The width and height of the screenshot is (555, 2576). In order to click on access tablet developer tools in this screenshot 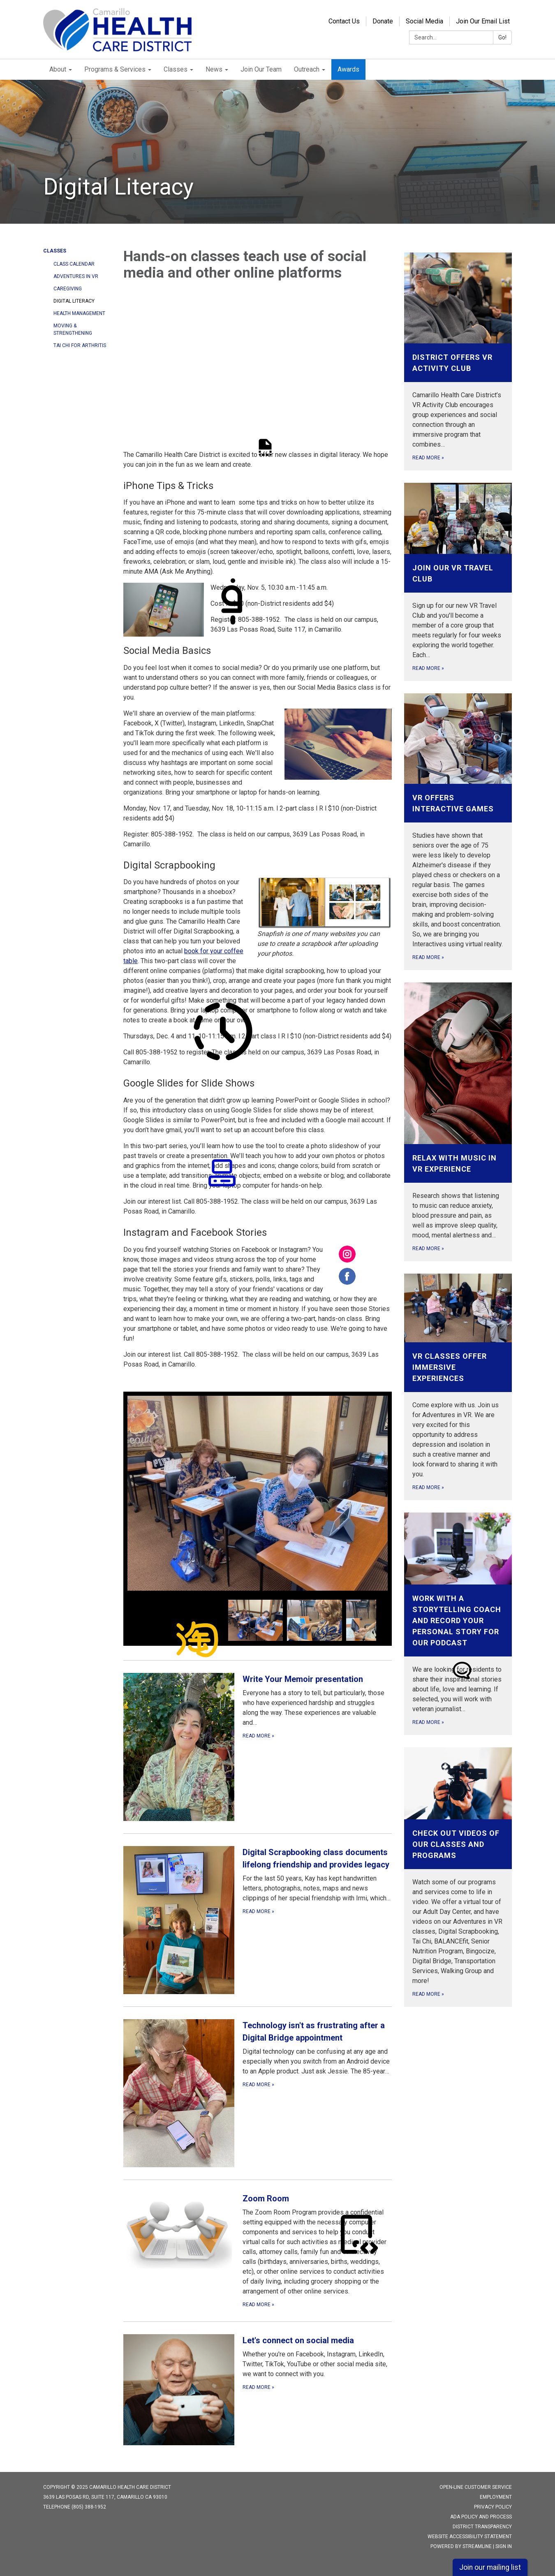, I will do `click(356, 2234)`.